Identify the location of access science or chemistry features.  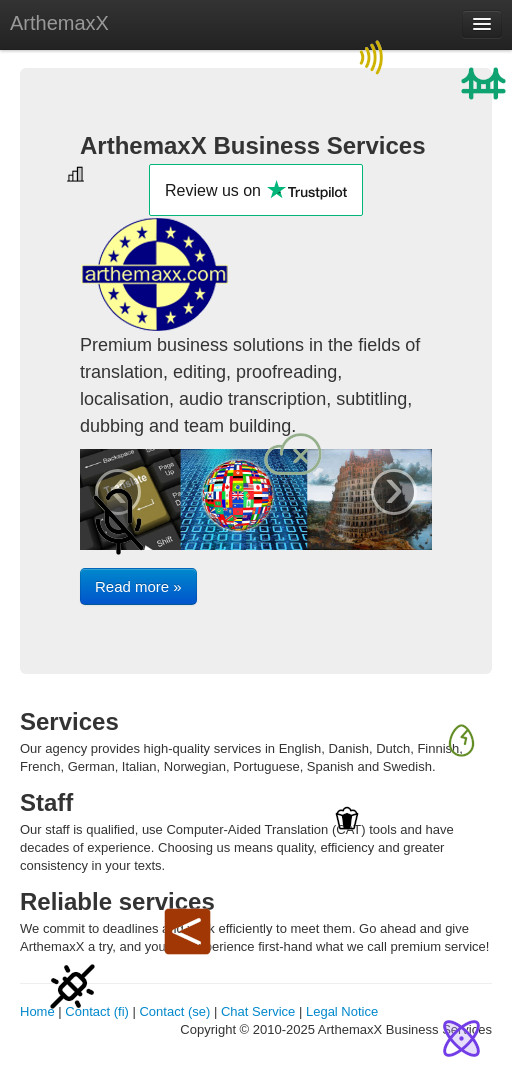
(461, 1038).